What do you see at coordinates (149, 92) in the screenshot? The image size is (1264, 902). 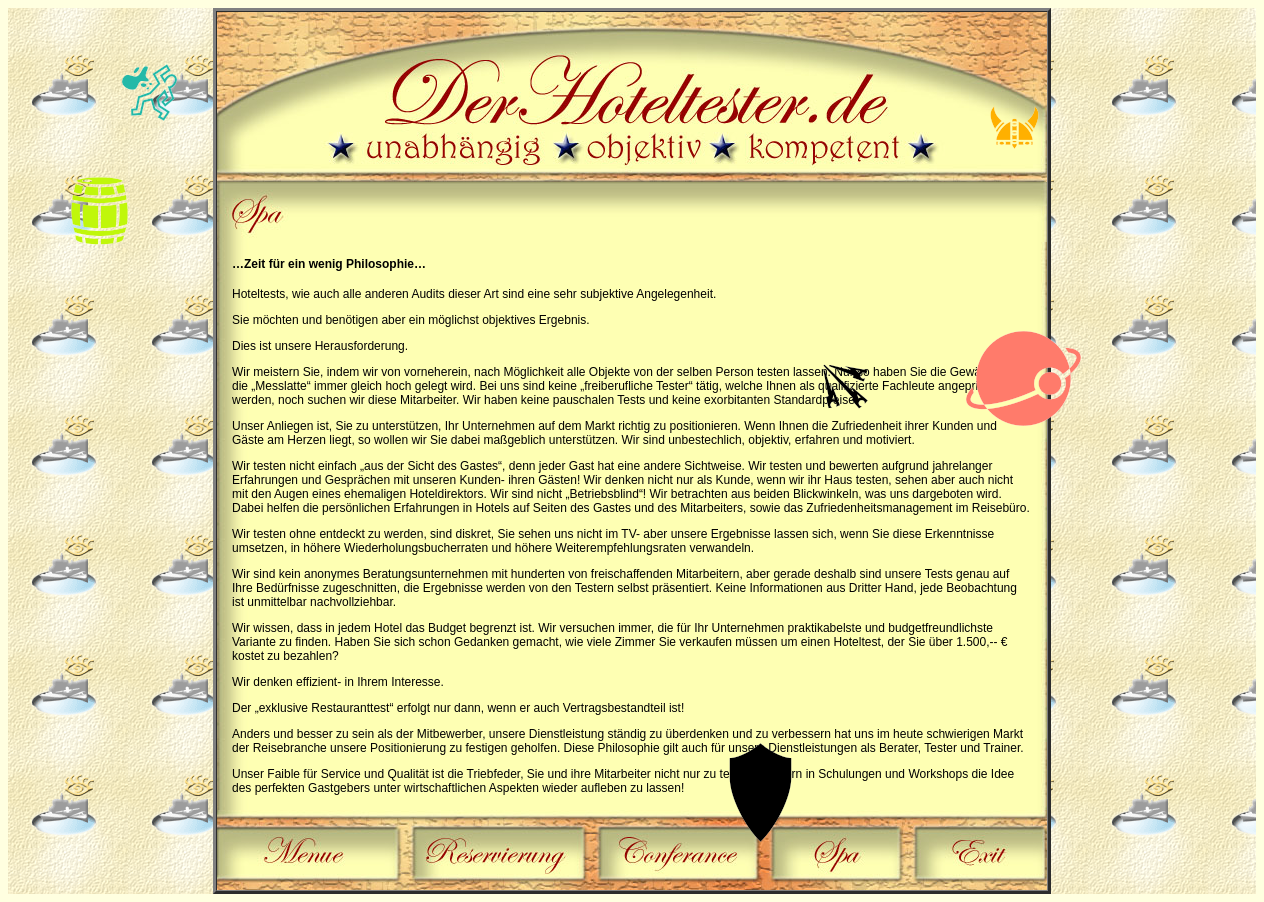 I see `indicates a crime scene or murder mystery game element` at bounding box center [149, 92].